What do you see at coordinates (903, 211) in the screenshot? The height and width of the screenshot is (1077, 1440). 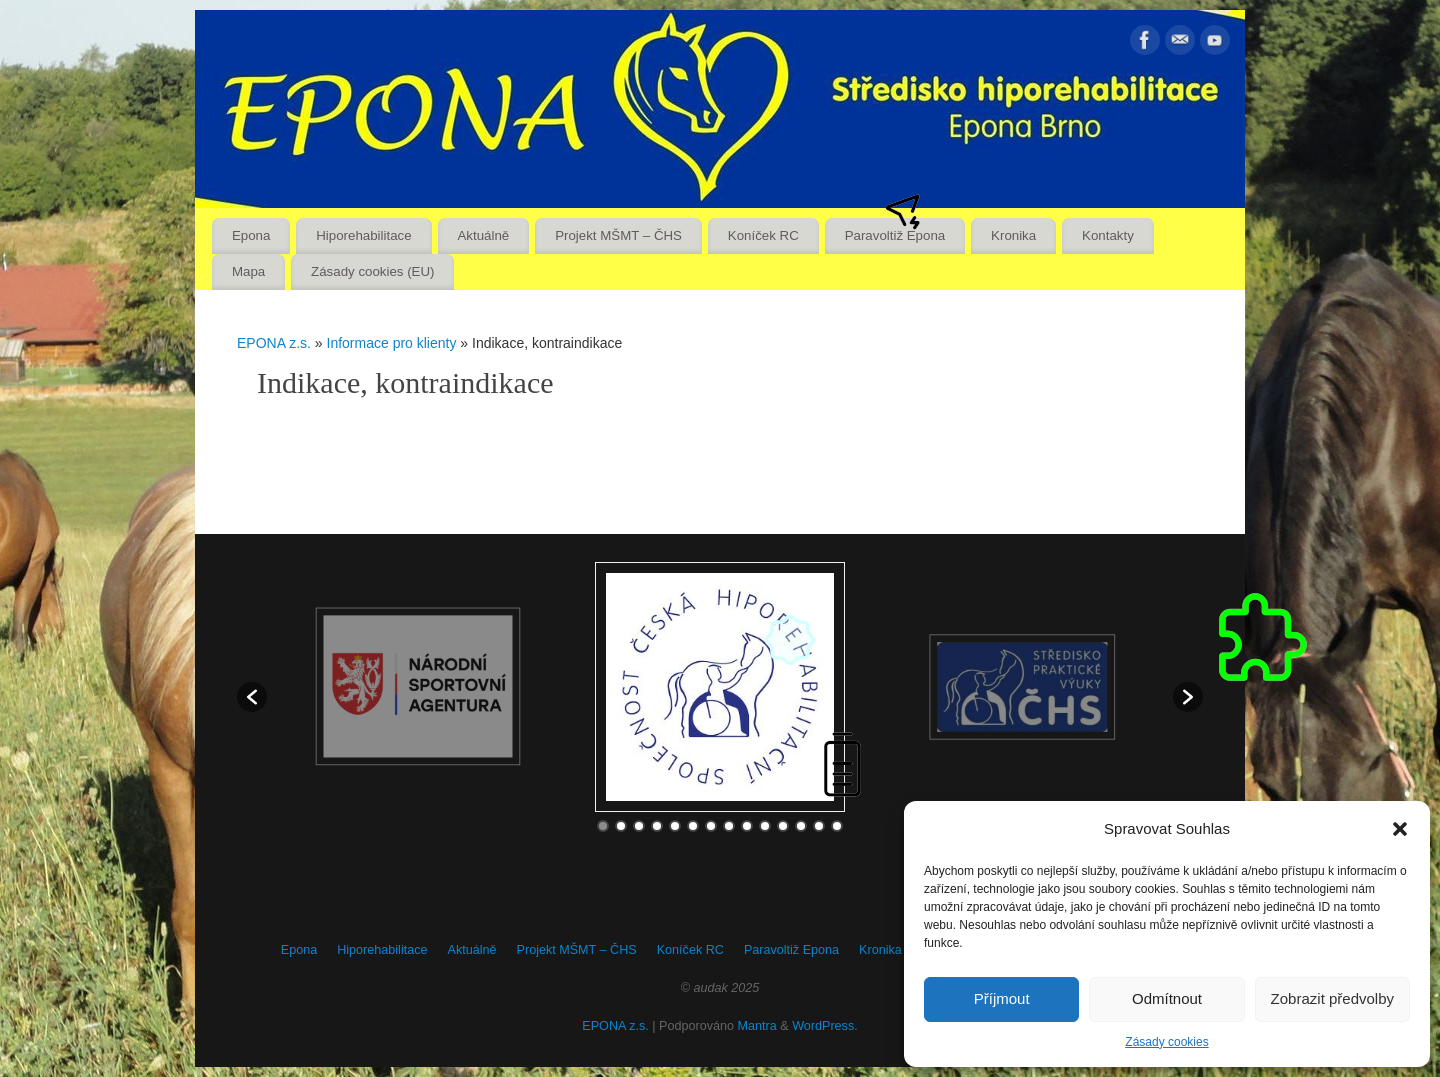 I see `quick location access or rapid positioning` at bounding box center [903, 211].